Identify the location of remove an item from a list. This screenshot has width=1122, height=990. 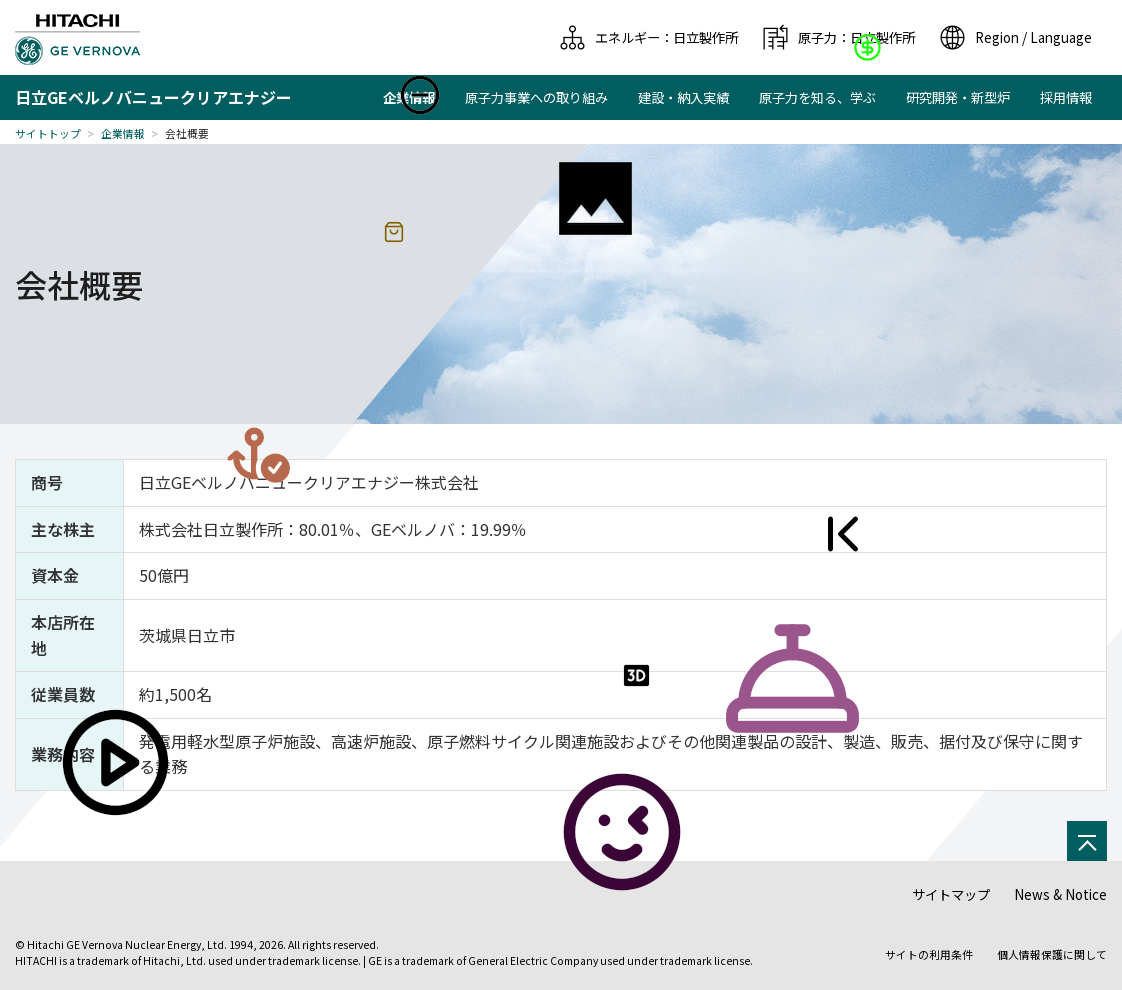
(420, 95).